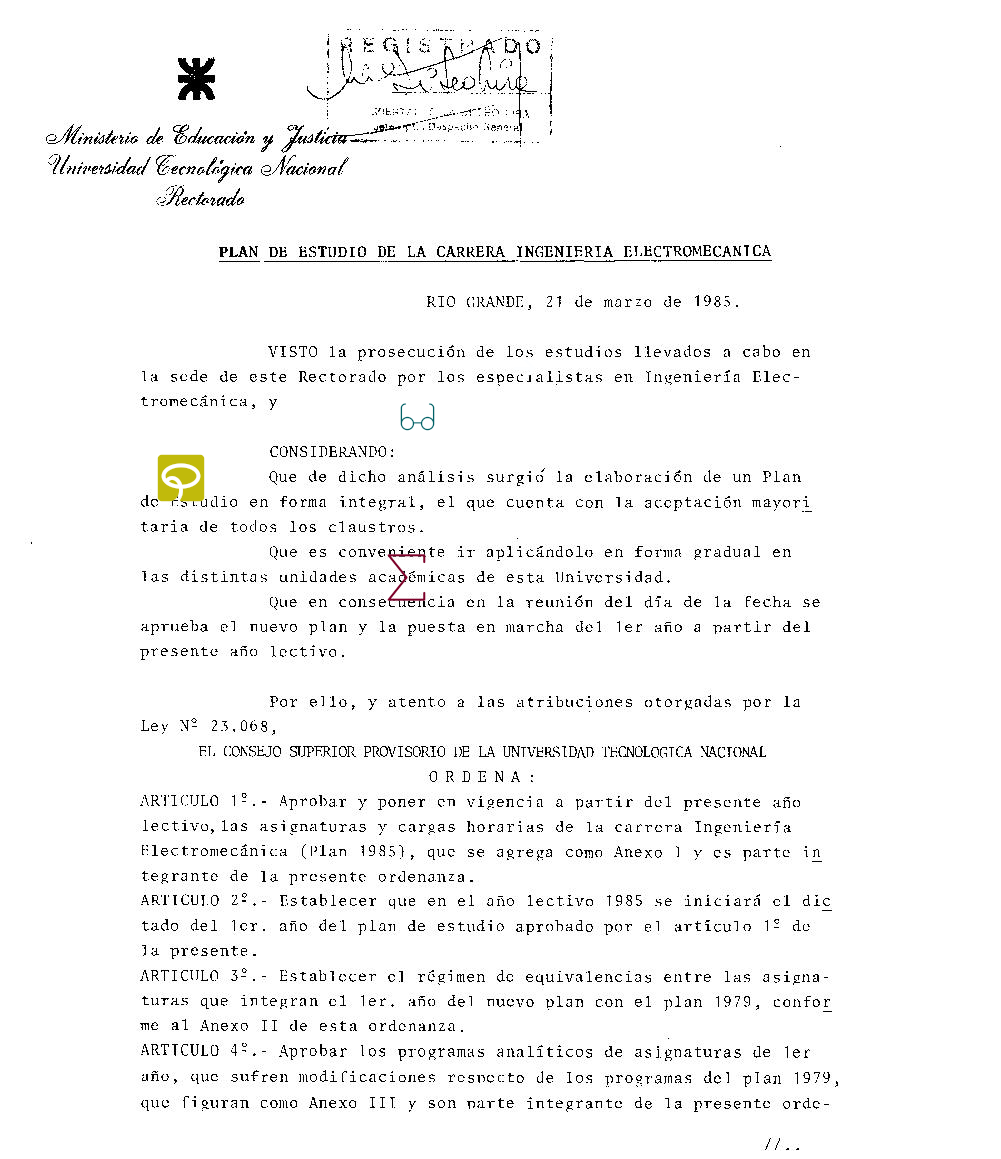  I want to click on navigate to the next item or screen, so click(524, 368).